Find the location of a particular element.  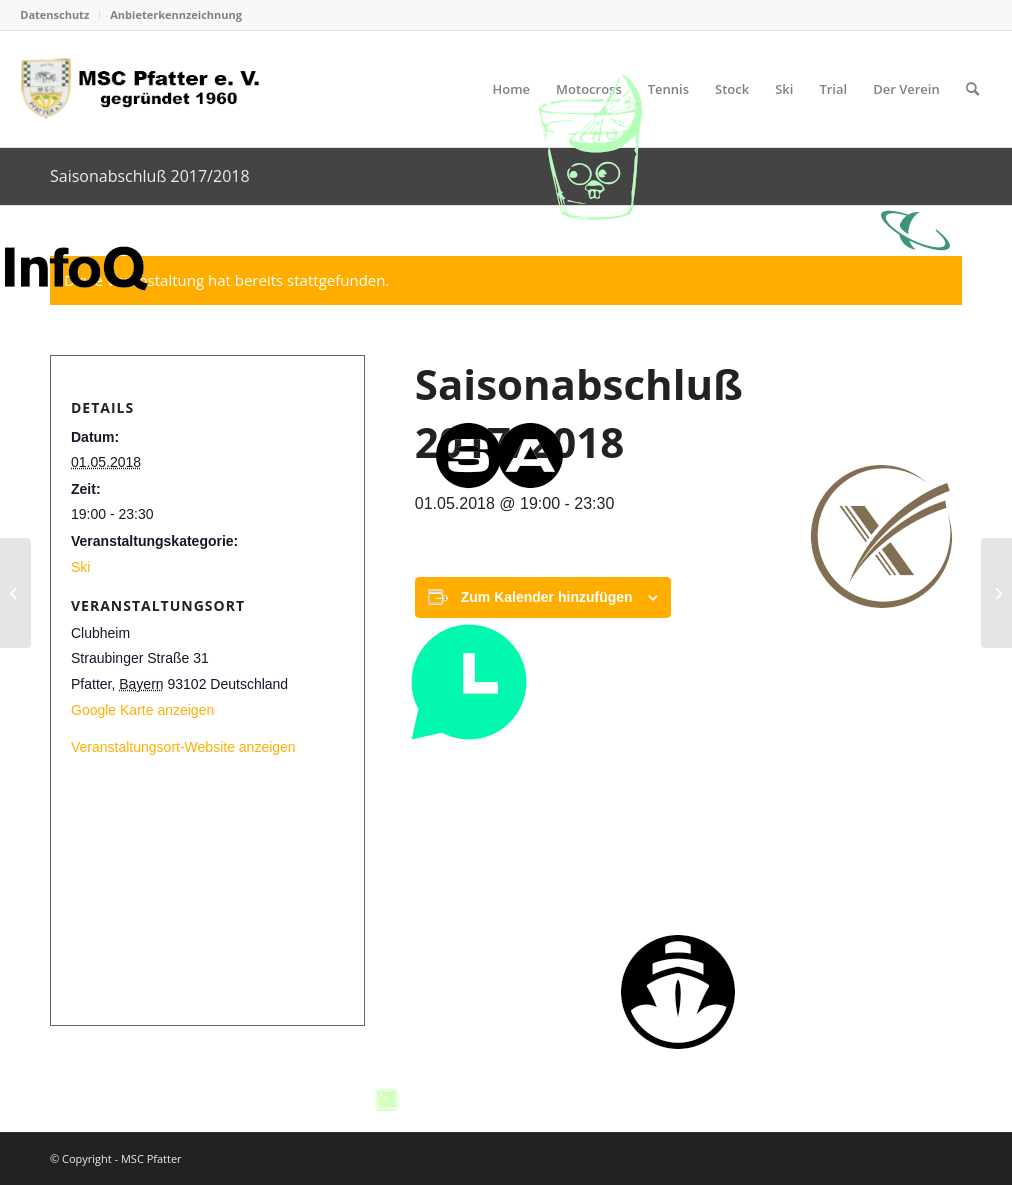

view chat history is located at coordinates (469, 682).